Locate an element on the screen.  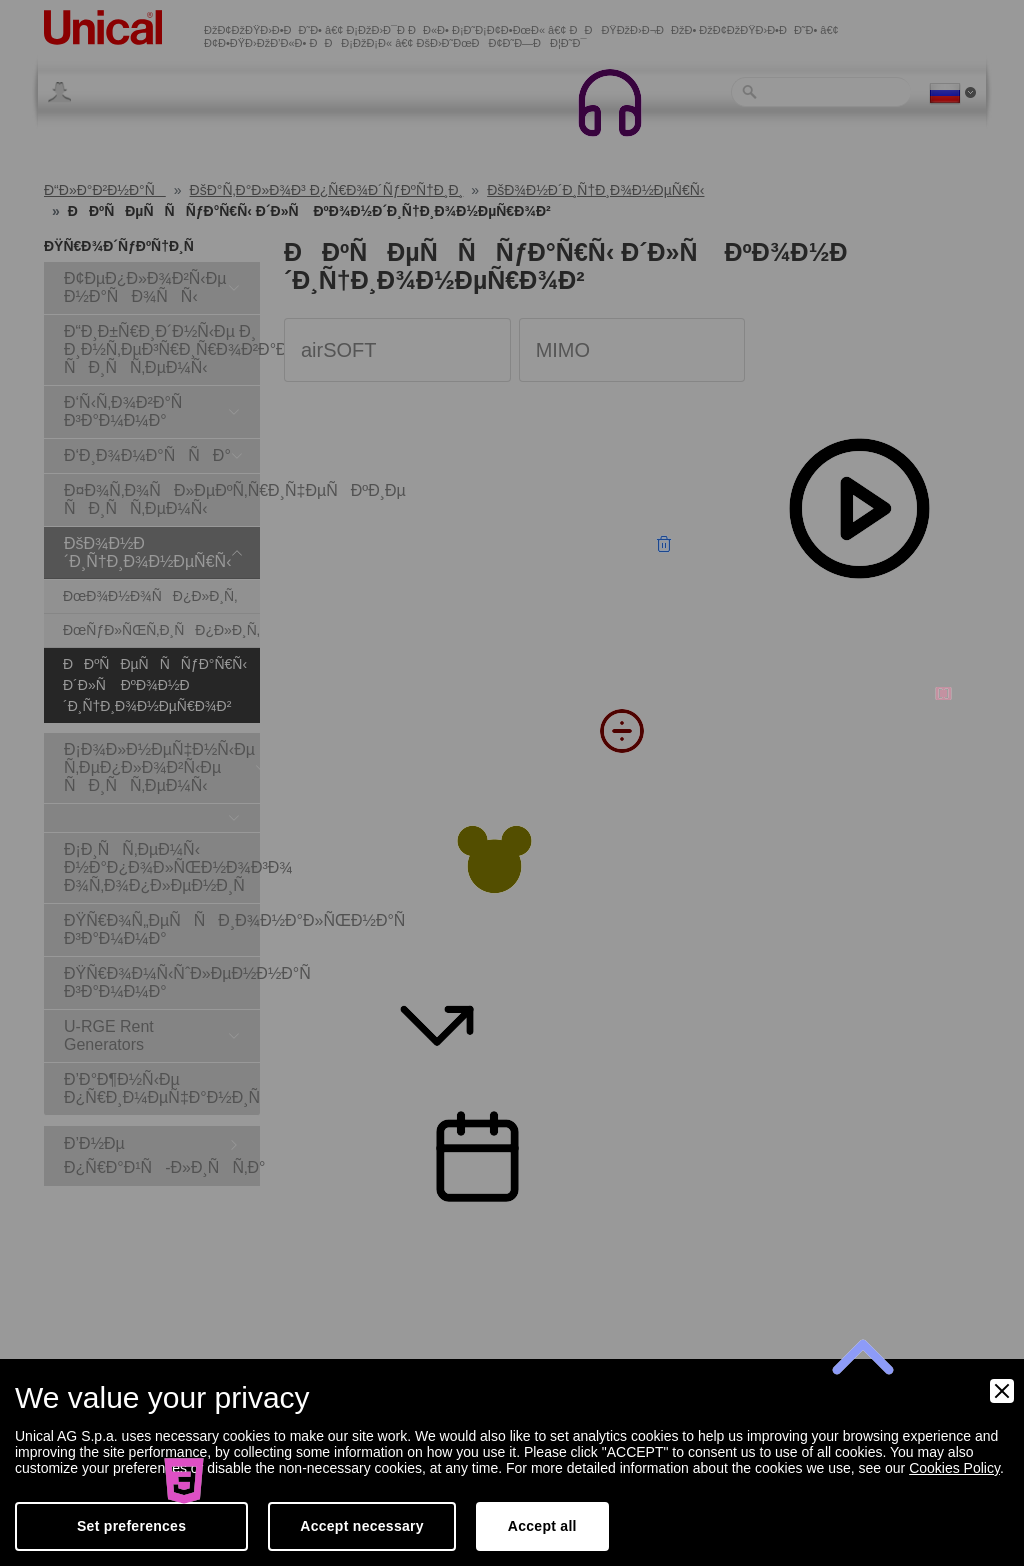
play video or audio content is located at coordinates (859, 508).